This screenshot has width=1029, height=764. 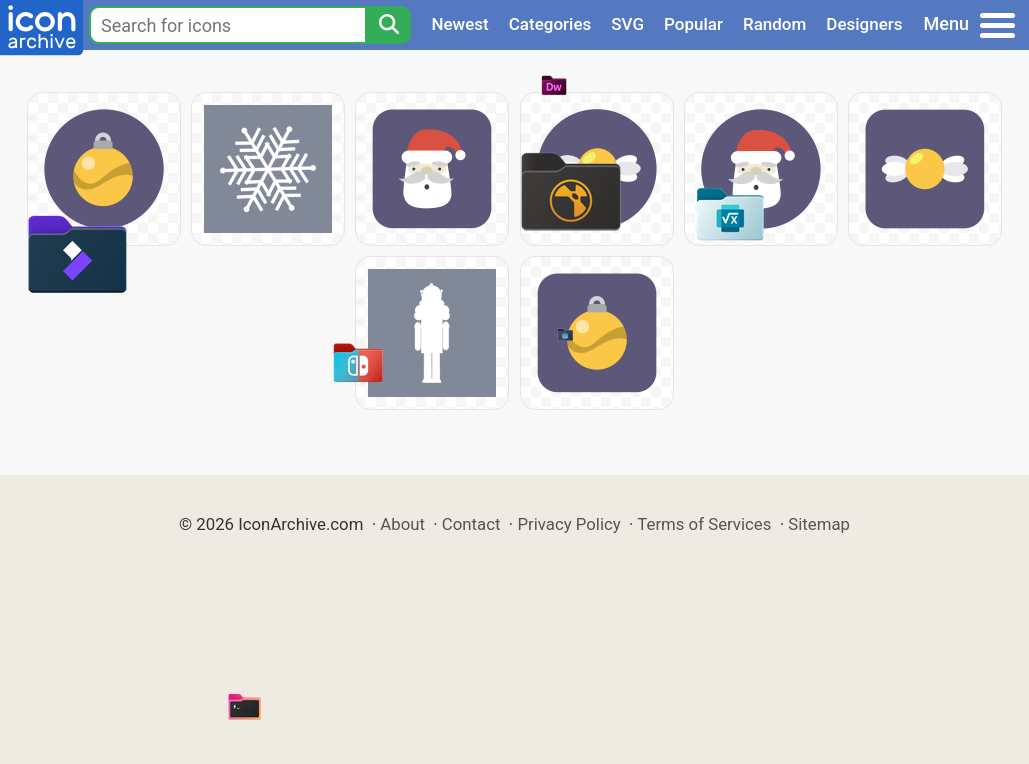 What do you see at coordinates (244, 707) in the screenshot?
I see `open hyper terminal project folder` at bounding box center [244, 707].